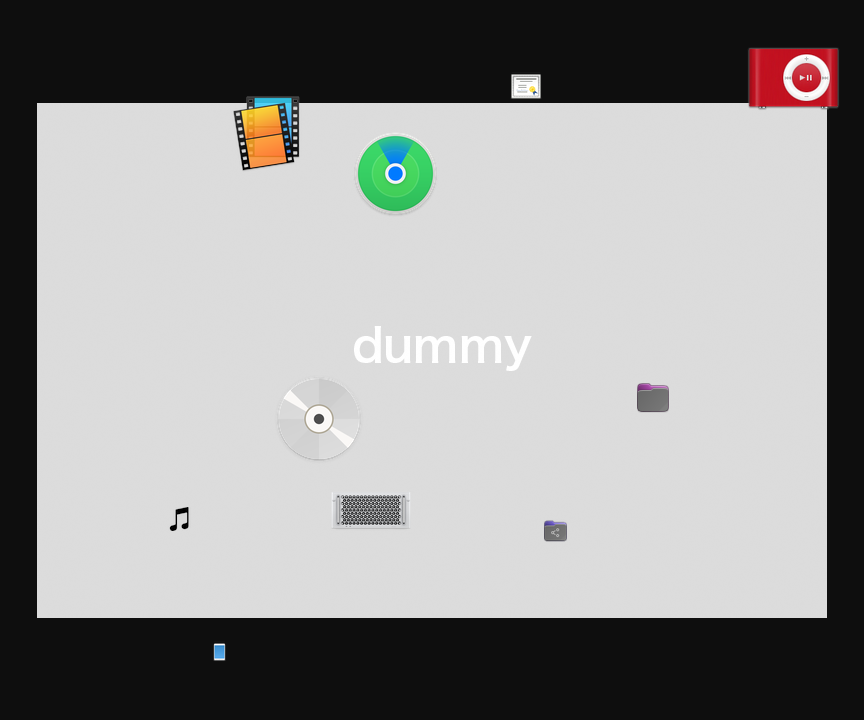 The width and height of the screenshot is (864, 720). I want to click on indicates a recordable CD-R disc, so click(319, 419).